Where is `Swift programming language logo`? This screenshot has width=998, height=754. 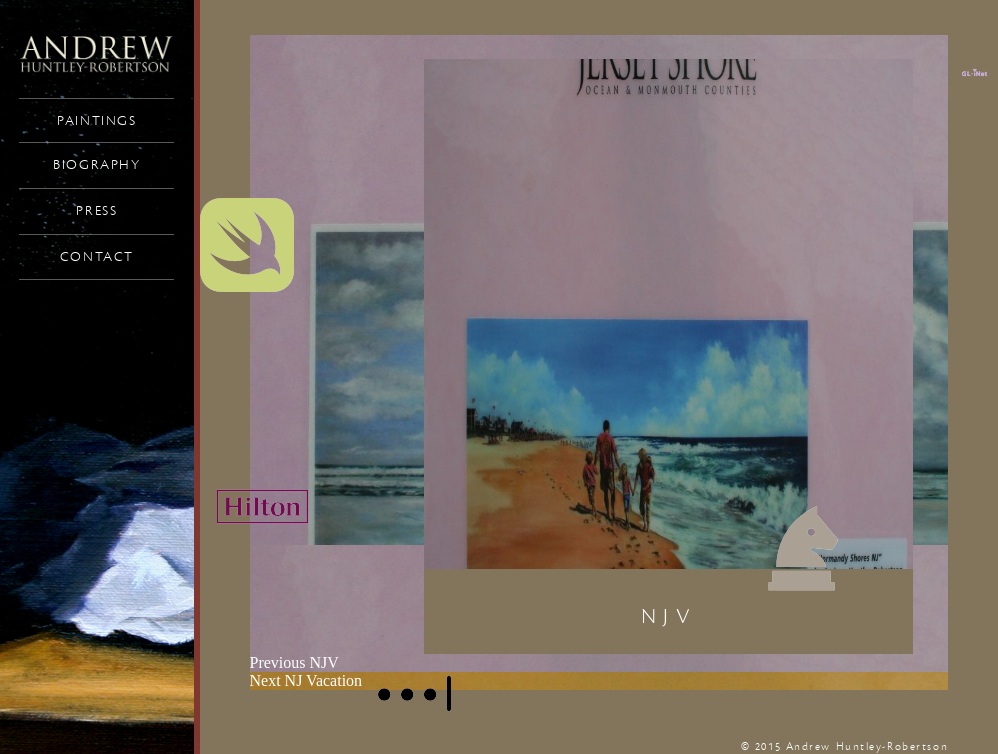
Swift programming language logo is located at coordinates (247, 245).